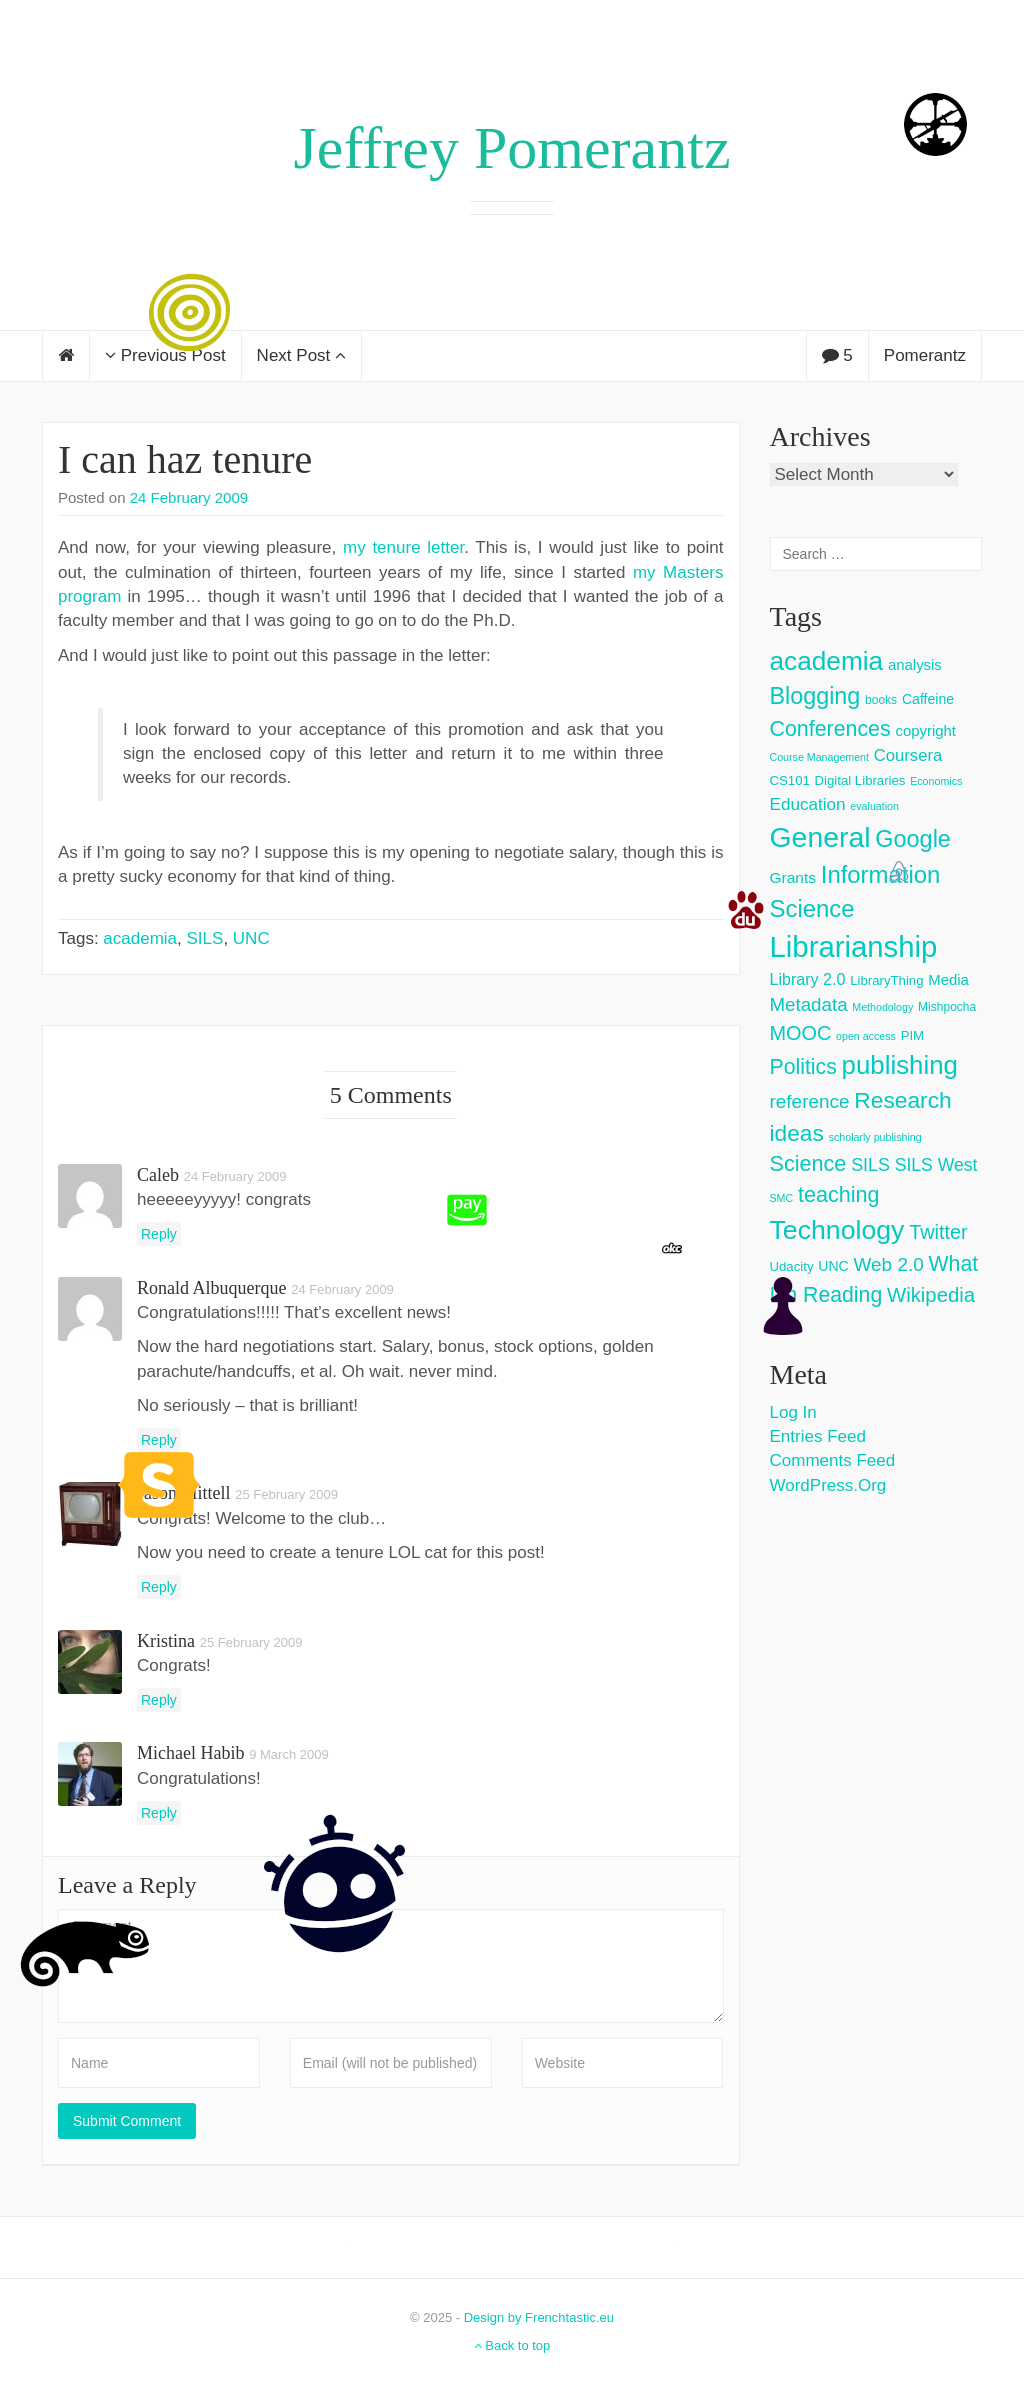 This screenshot has width=1024, height=2396. Describe the element at coordinates (467, 1210) in the screenshot. I see `pay with amazon pay at checkout` at that location.